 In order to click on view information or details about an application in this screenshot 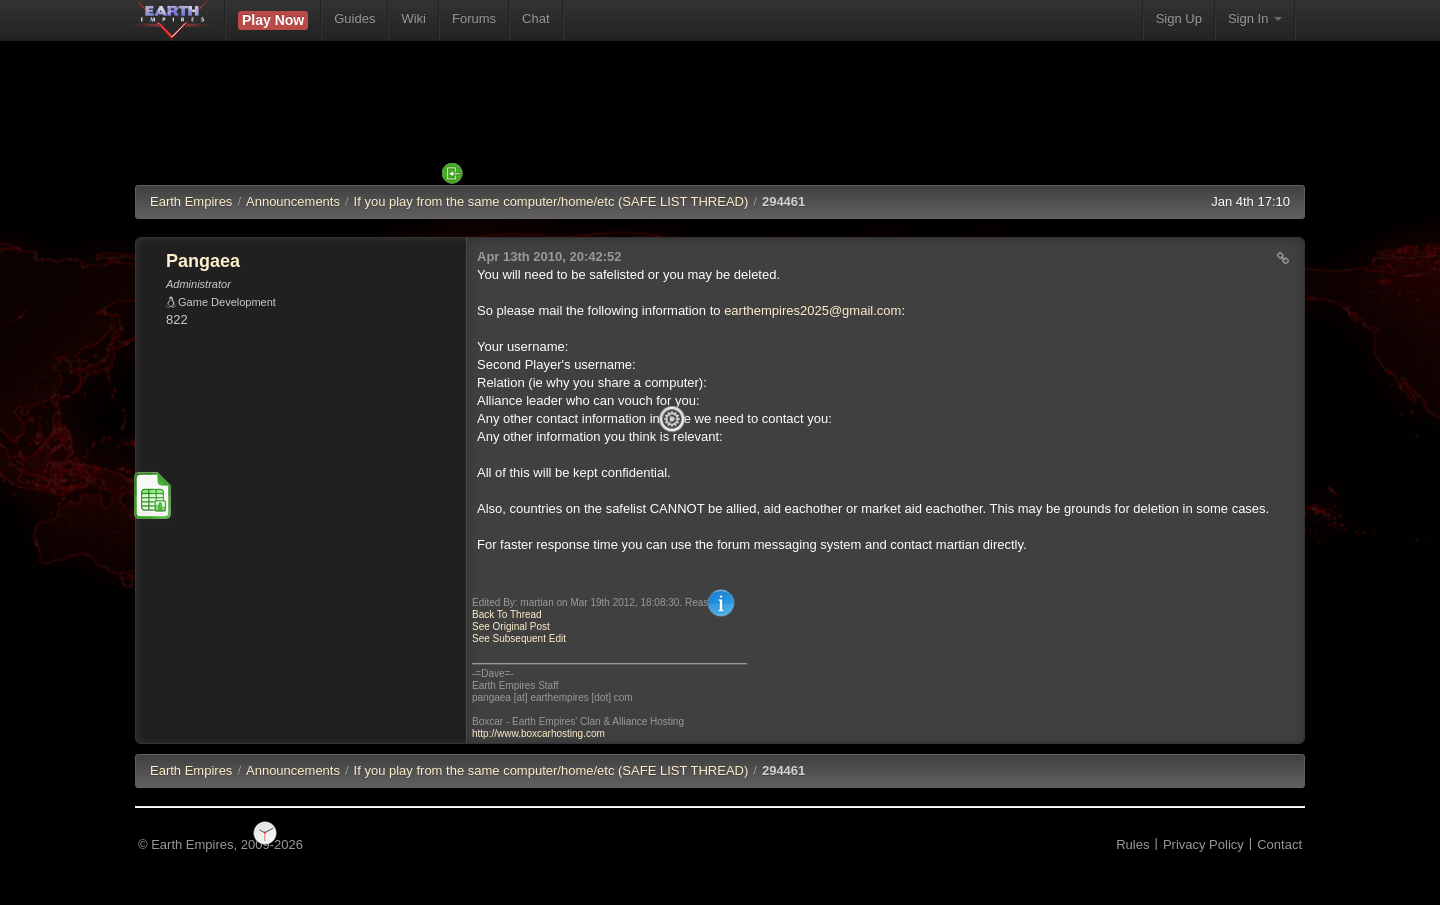, I will do `click(721, 603)`.